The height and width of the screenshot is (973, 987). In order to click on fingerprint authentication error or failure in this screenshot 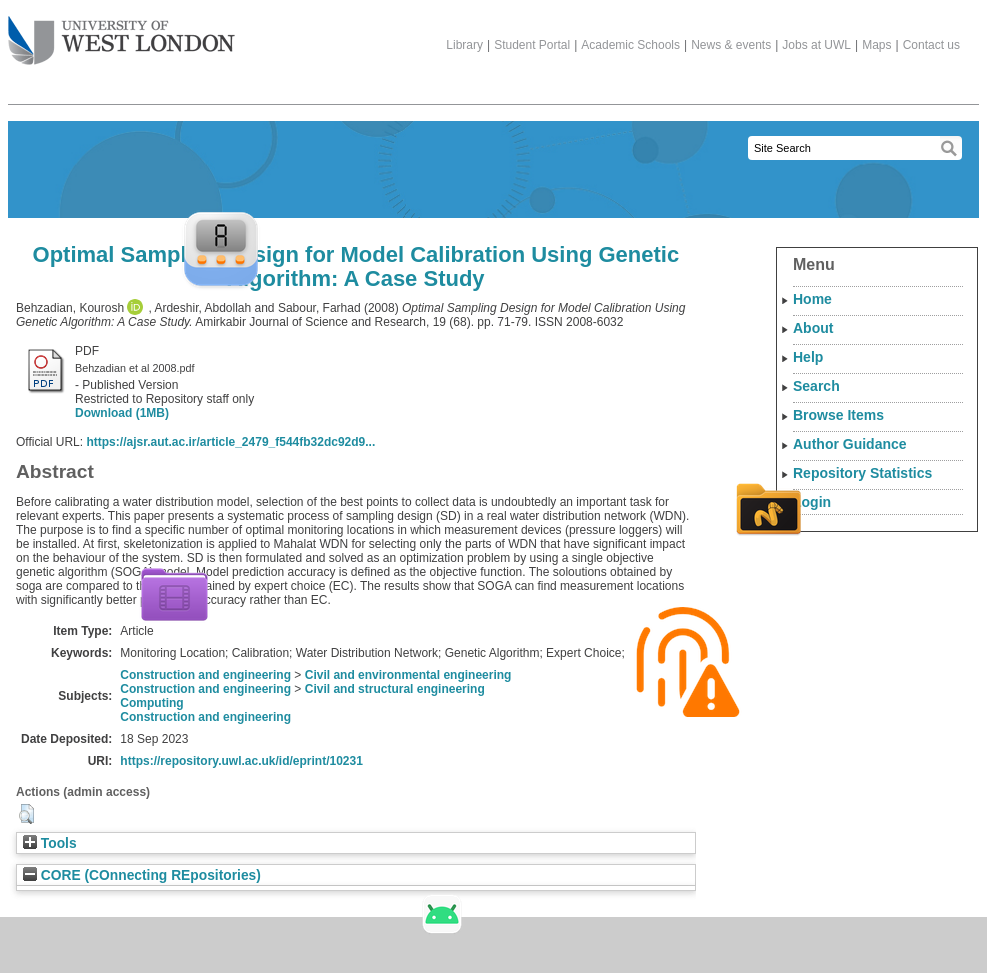, I will do `click(688, 662)`.